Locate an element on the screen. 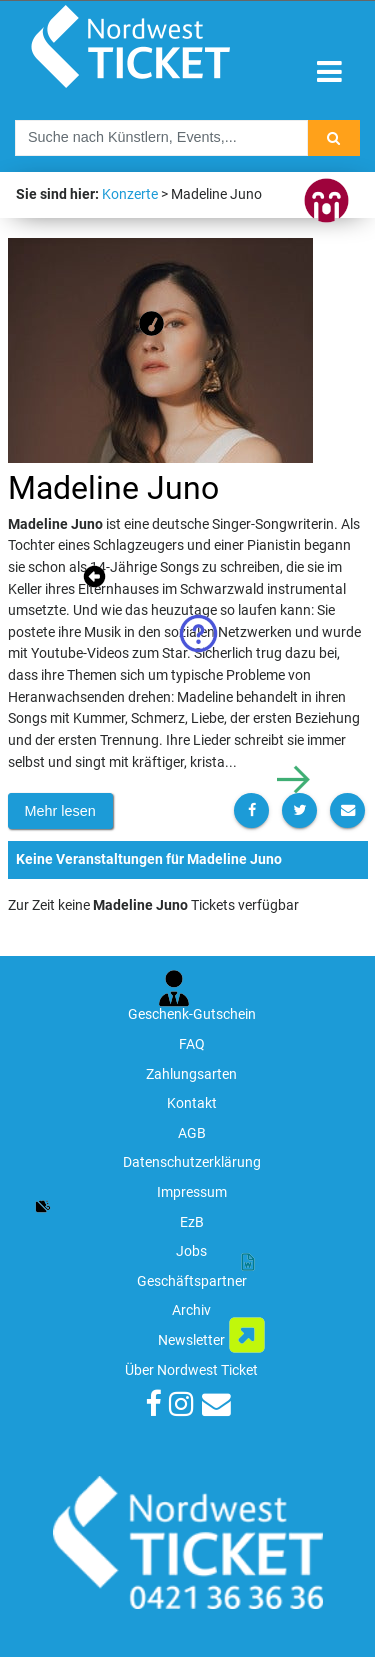 This screenshot has width=375, height=1657. indicates avalanche warning or hazard is located at coordinates (43, 1206).